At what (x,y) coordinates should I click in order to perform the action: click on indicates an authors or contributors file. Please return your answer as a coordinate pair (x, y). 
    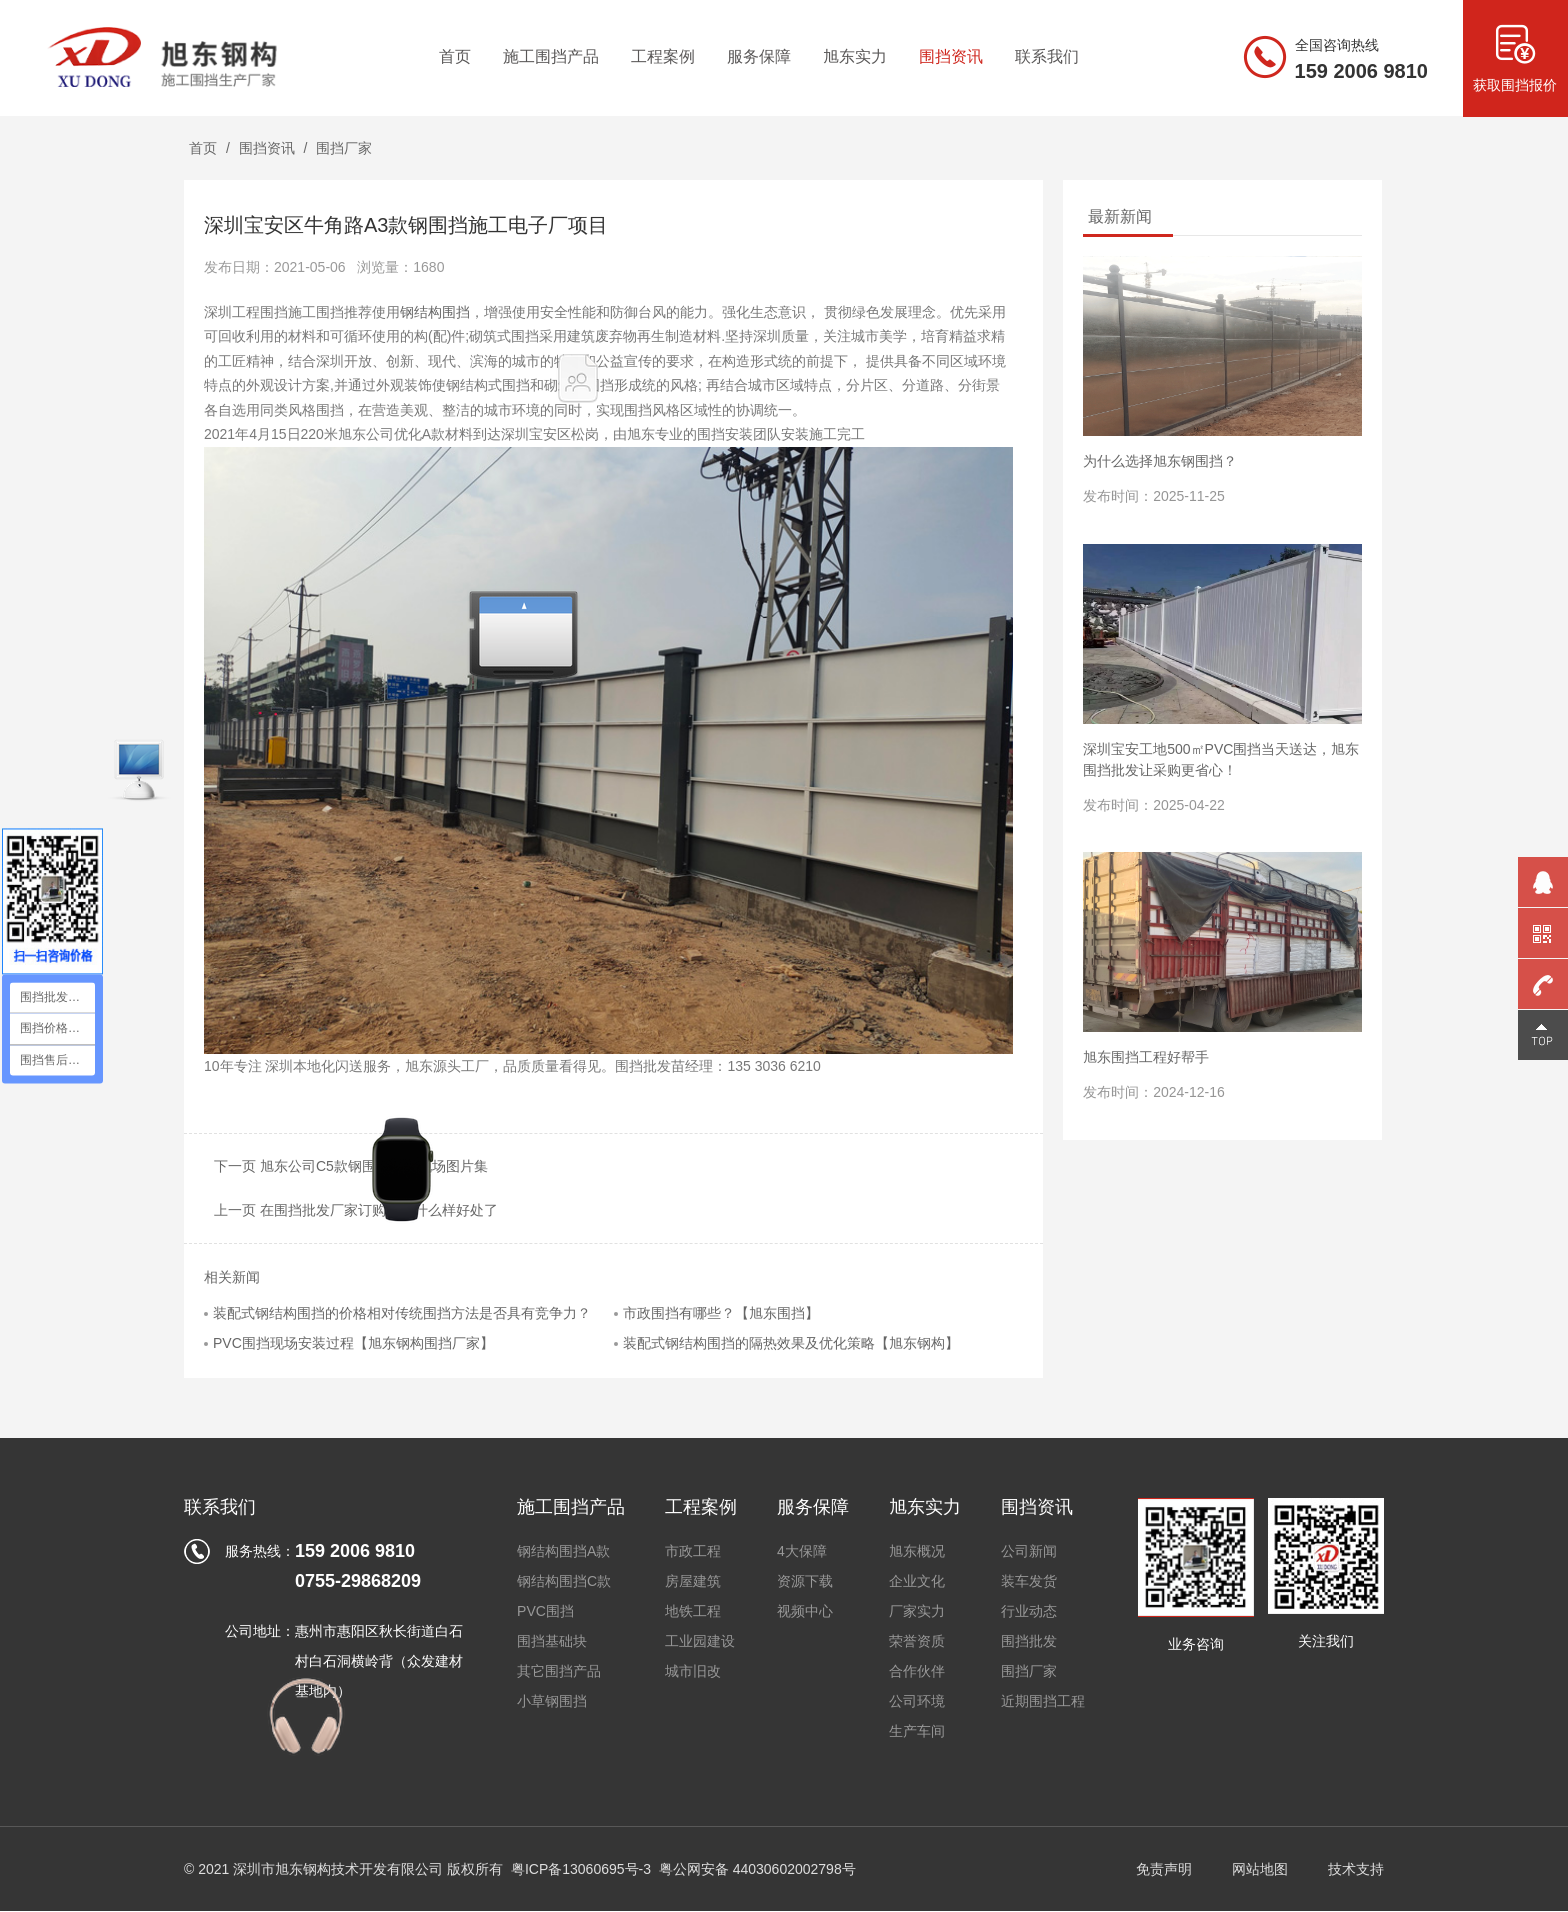
    Looking at the image, I should click on (578, 378).